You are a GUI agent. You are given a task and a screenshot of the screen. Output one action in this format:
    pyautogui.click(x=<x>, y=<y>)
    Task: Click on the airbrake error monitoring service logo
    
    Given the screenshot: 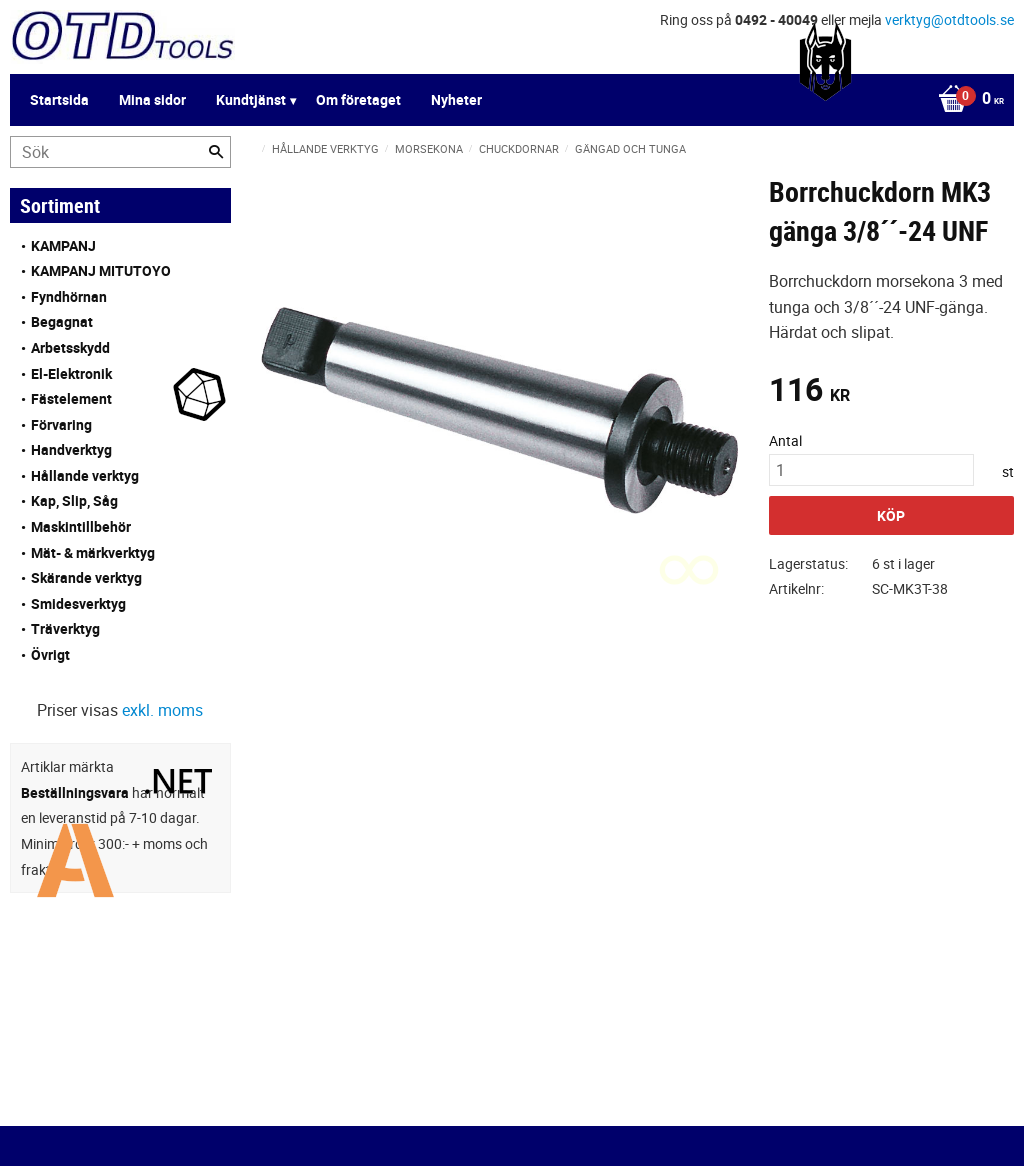 What is the action you would take?
    pyautogui.click(x=75, y=860)
    